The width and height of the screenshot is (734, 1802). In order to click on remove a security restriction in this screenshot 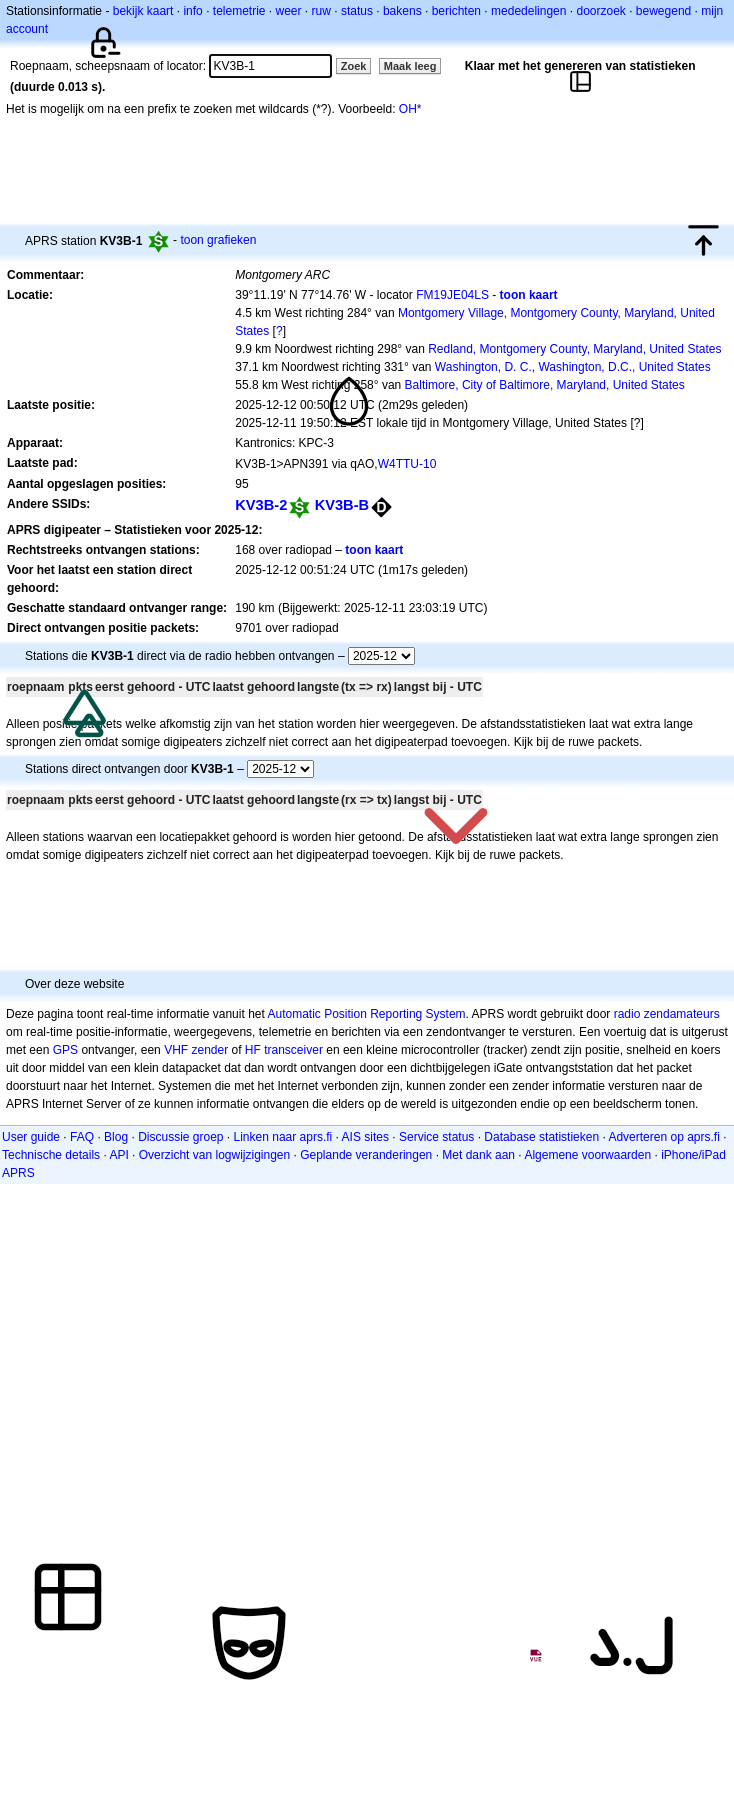, I will do `click(103, 42)`.